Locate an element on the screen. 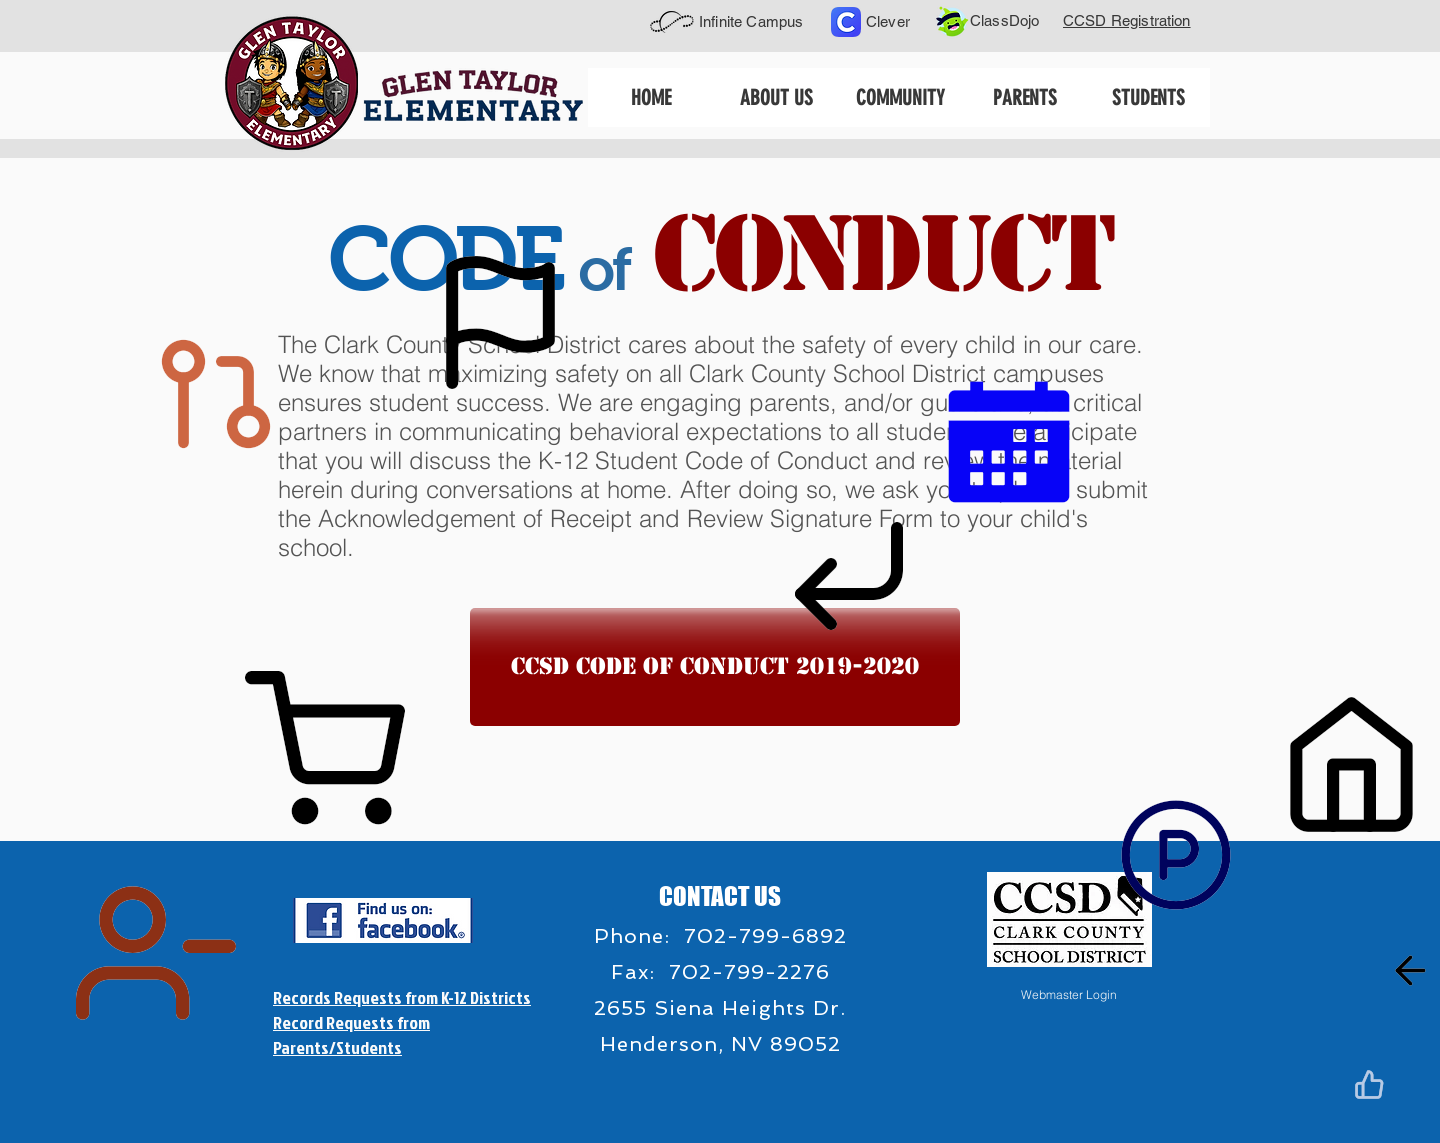  view your shopping cart is located at coordinates (325, 751).